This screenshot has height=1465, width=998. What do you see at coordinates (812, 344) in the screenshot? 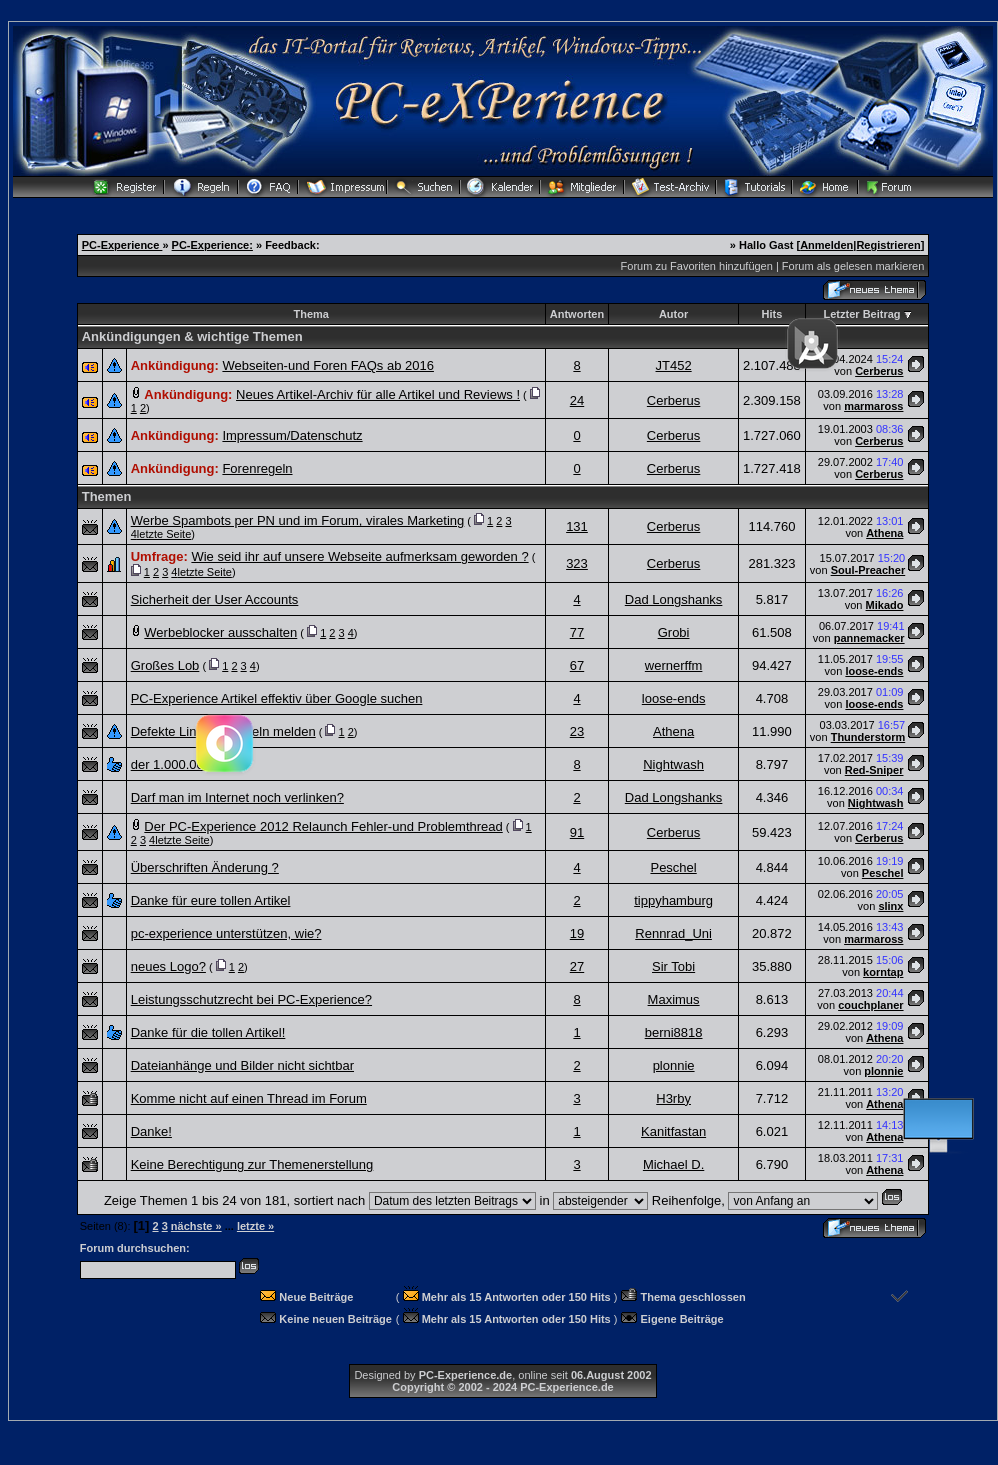
I see `open system accessories or utility applications` at bounding box center [812, 344].